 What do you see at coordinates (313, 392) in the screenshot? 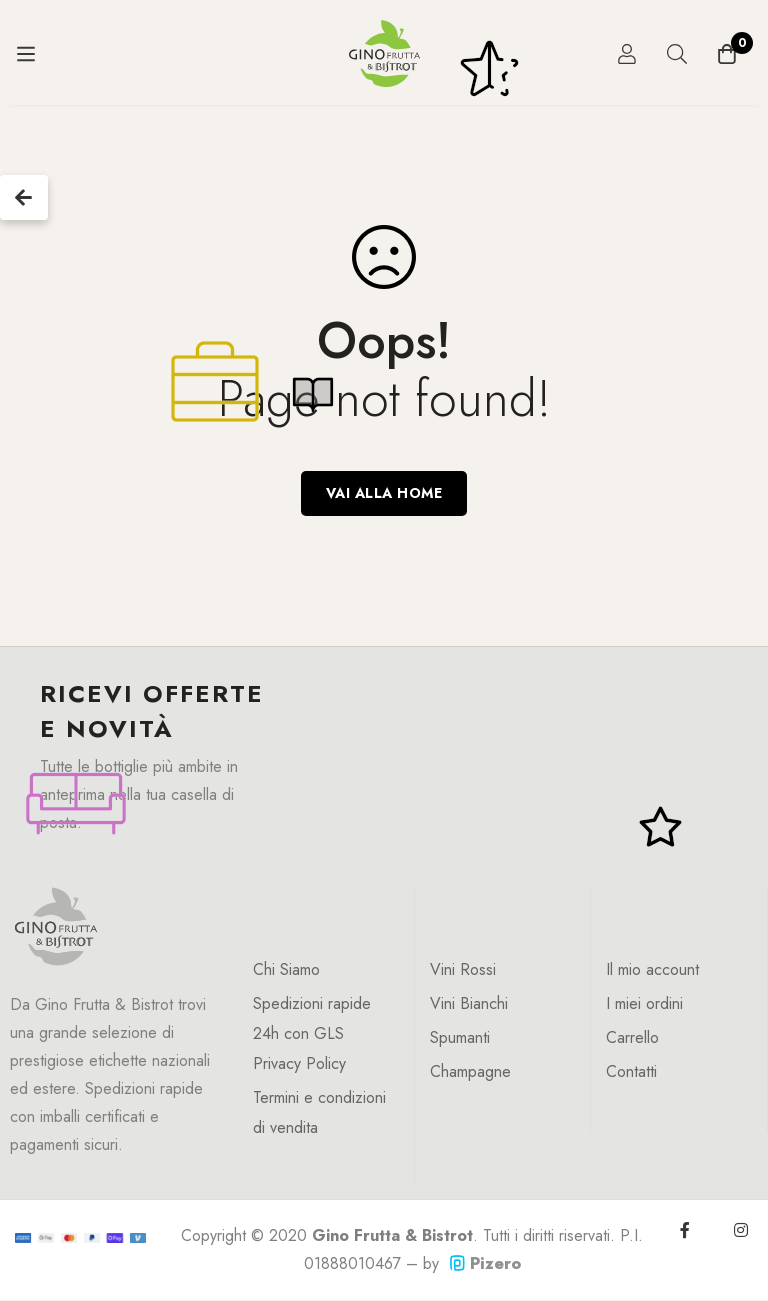
I see `open reading mode or e-book viewer` at bounding box center [313, 392].